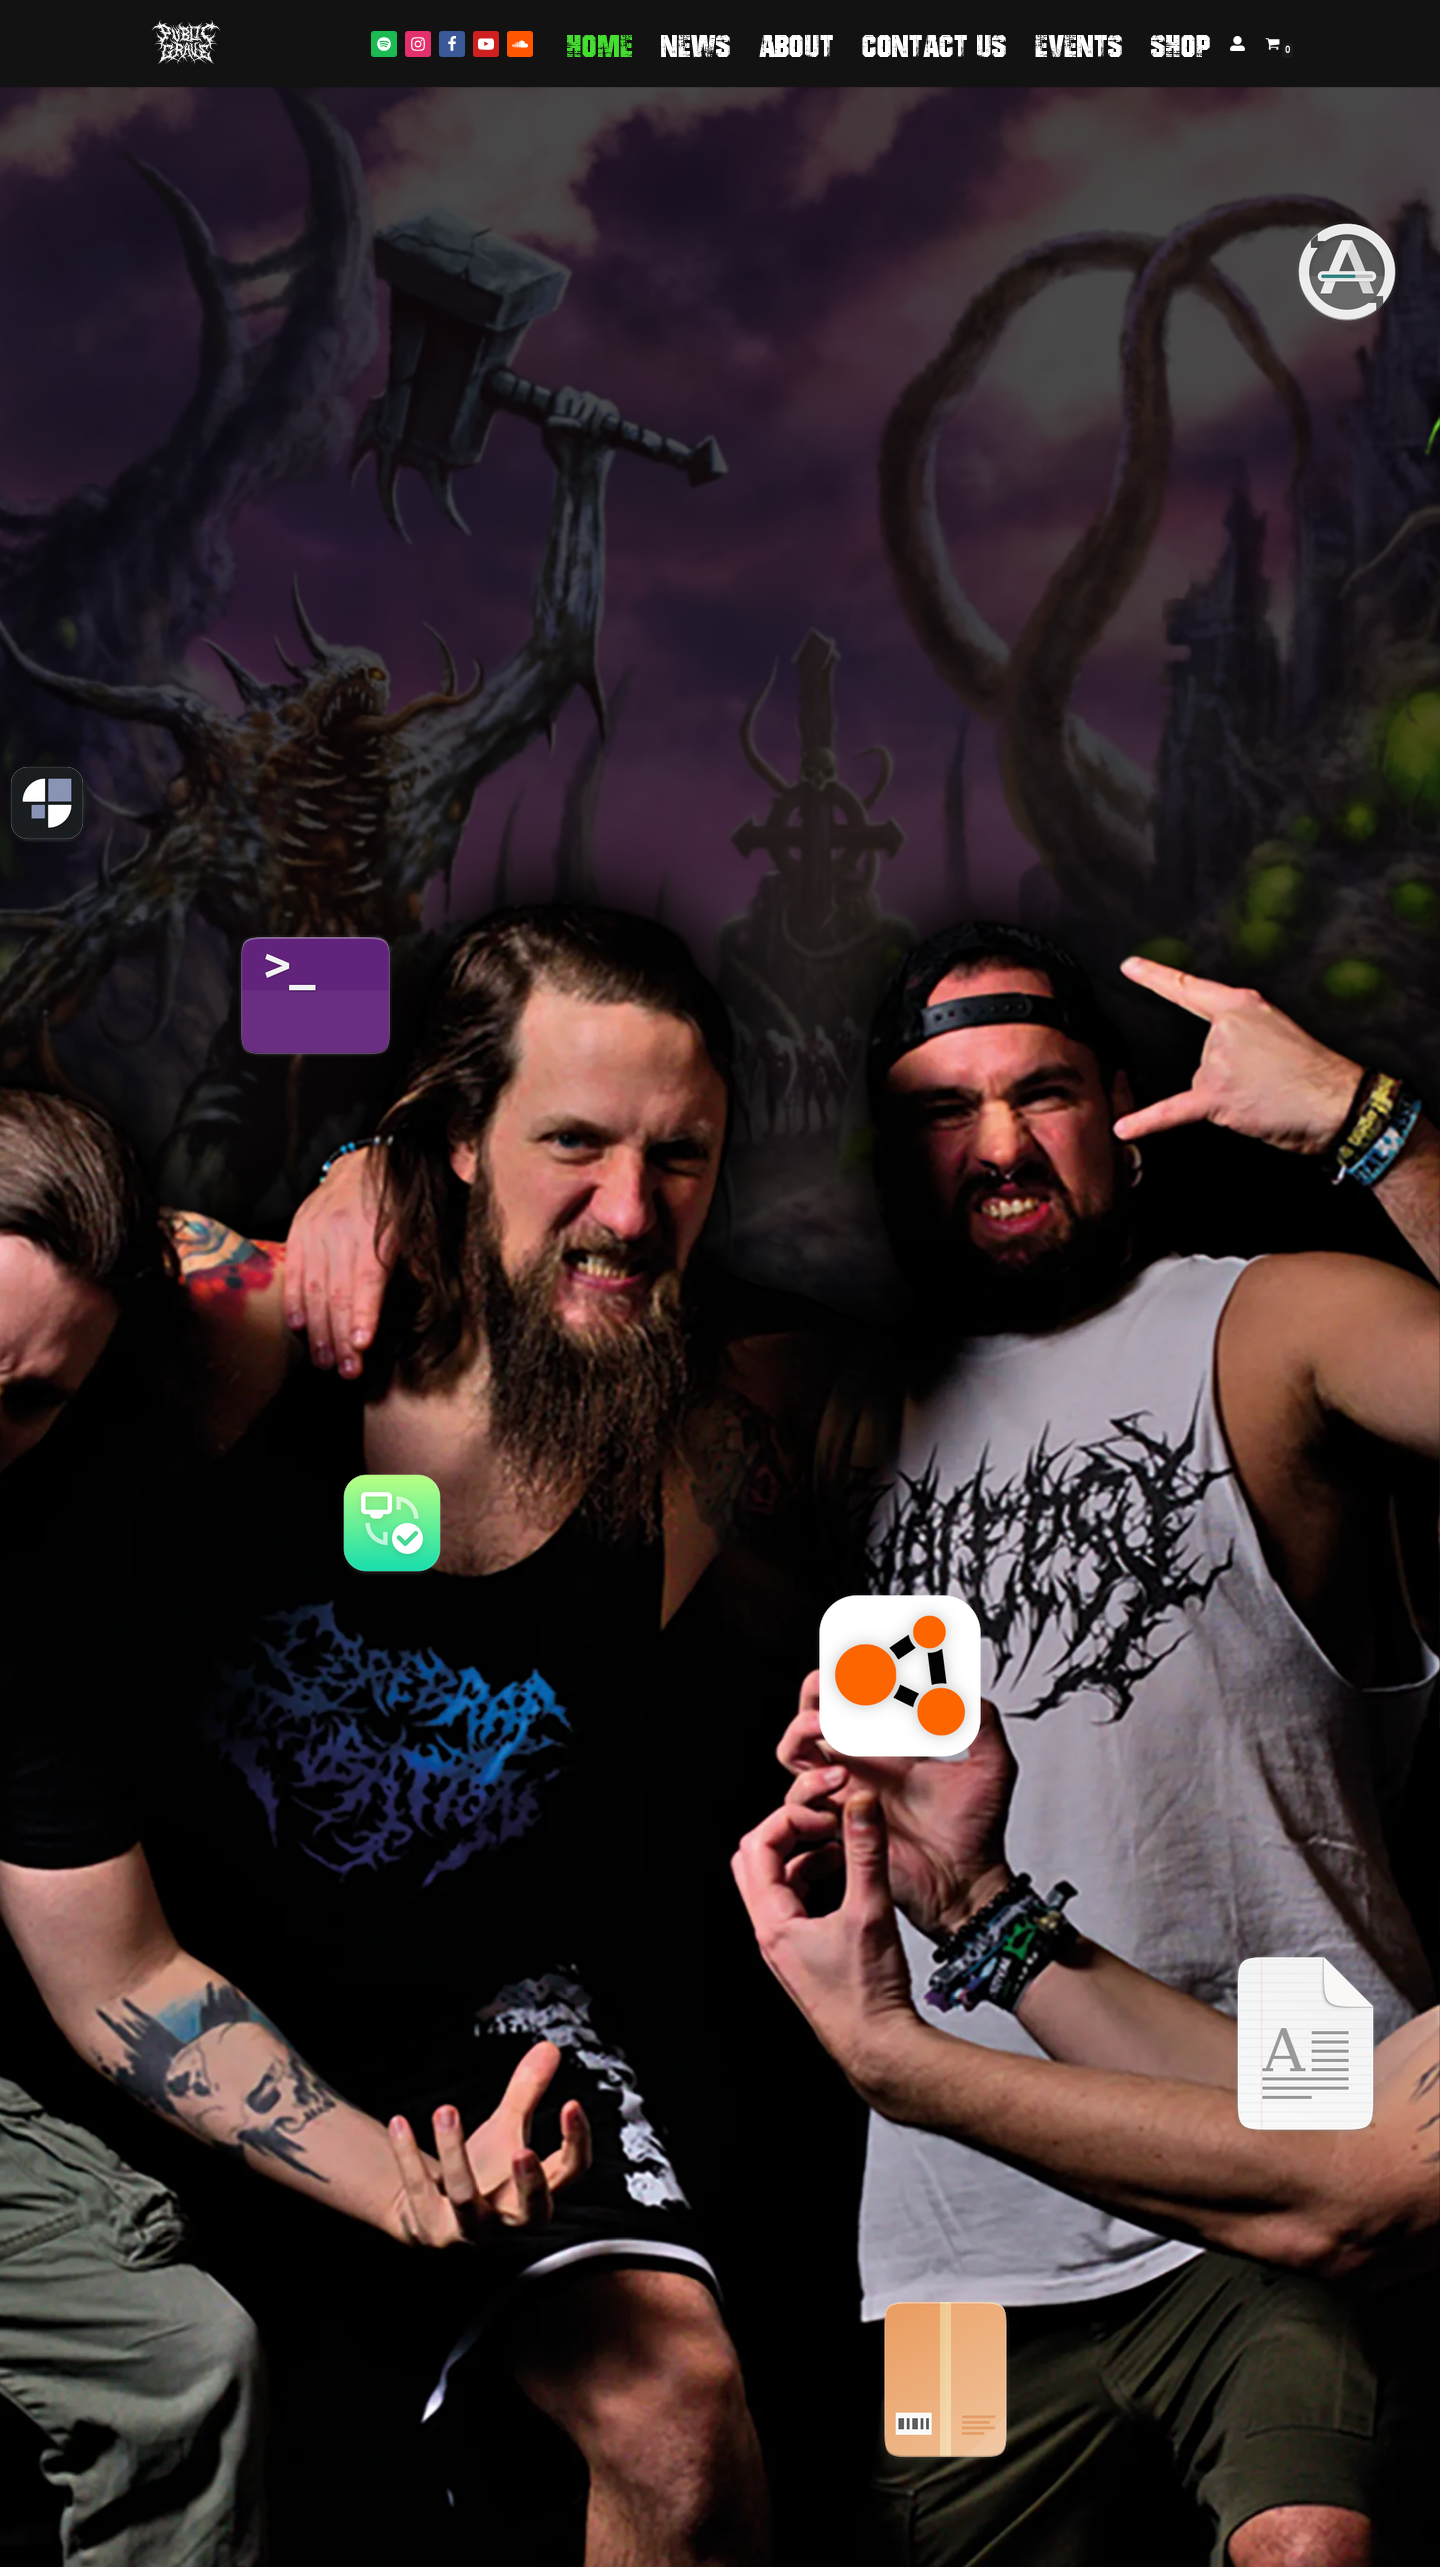 Image resolution: width=1440 pixels, height=2567 pixels. Describe the element at coordinates (945, 2379) in the screenshot. I see `open a package or archive file` at that location.